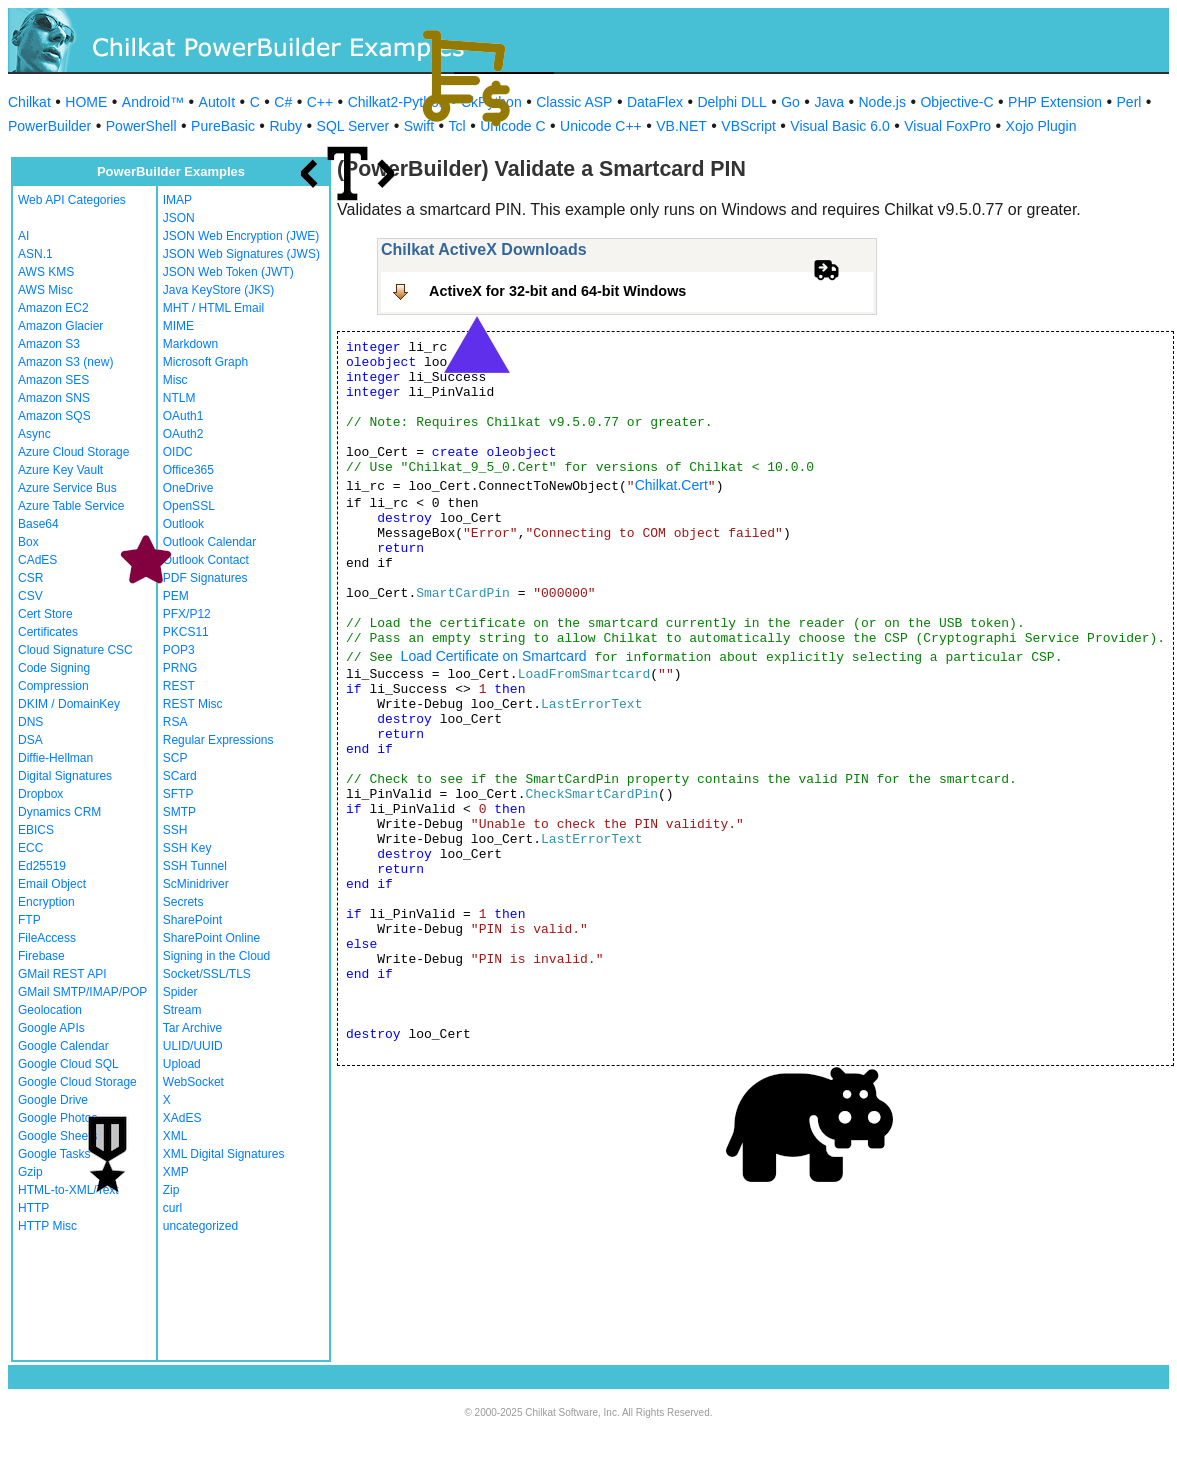 Image resolution: width=1177 pixels, height=1460 pixels. Describe the element at coordinates (347, 173) in the screenshot. I see `represents a function or method parameter` at that location.